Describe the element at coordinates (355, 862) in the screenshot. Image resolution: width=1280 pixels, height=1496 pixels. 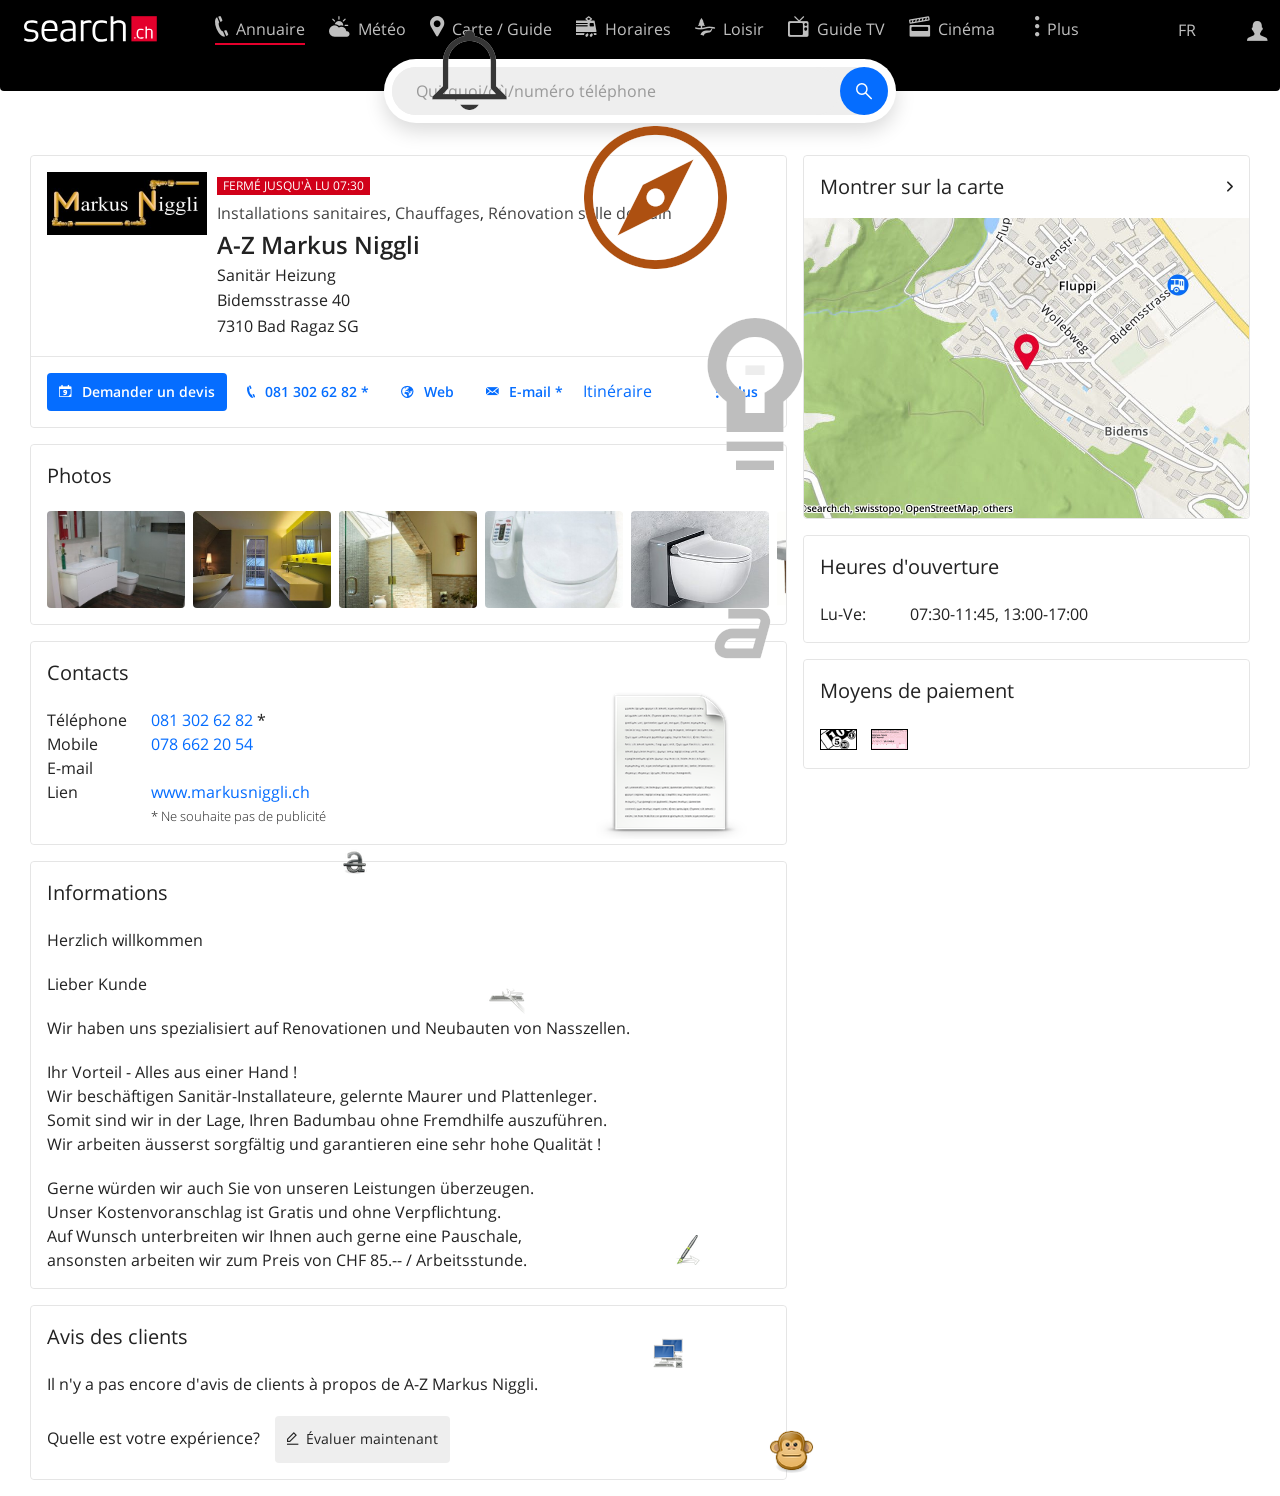
I see `apply strikethrough formatting to selected text` at that location.